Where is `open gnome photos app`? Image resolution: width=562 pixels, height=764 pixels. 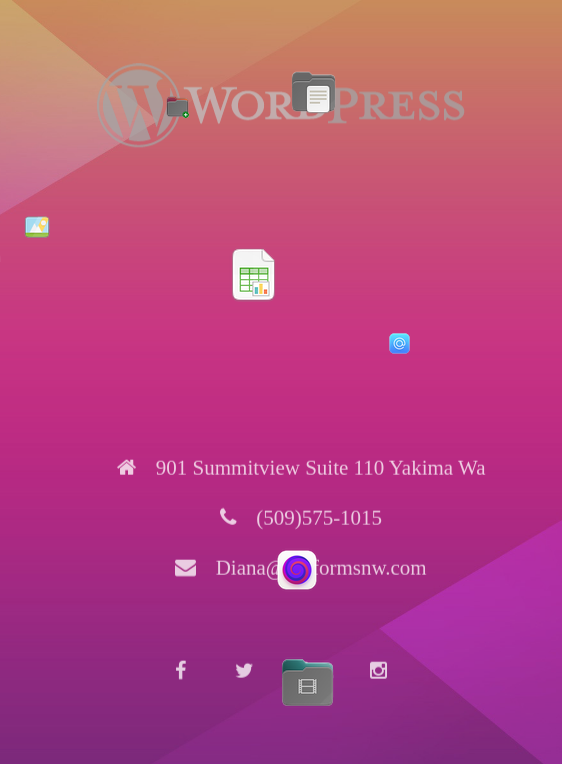
open gnome photos app is located at coordinates (37, 227).